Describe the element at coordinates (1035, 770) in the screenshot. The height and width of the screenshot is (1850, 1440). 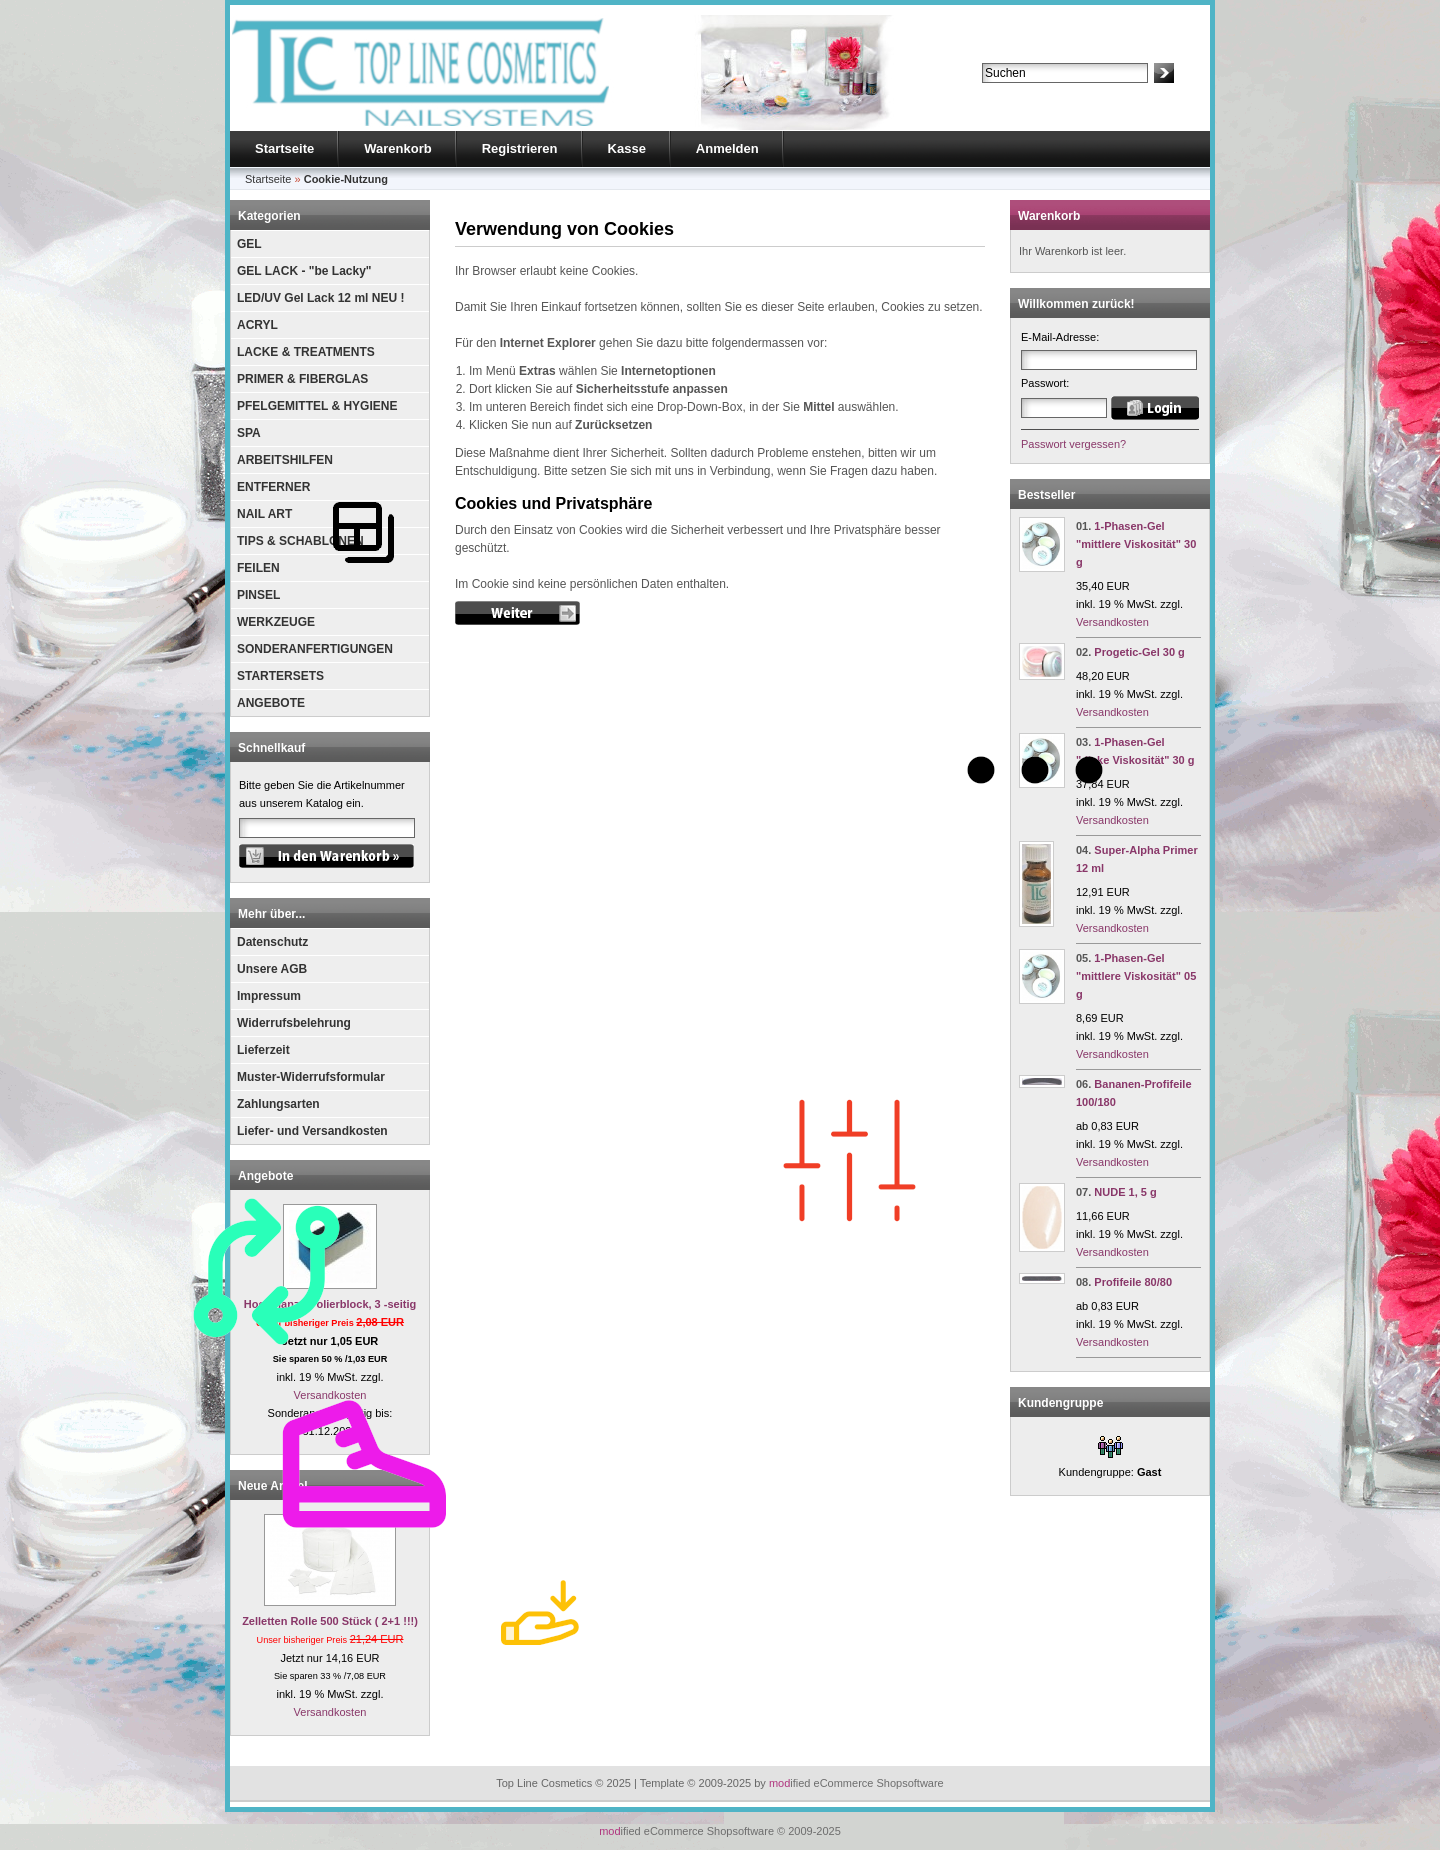
I see `view more options` at that location.